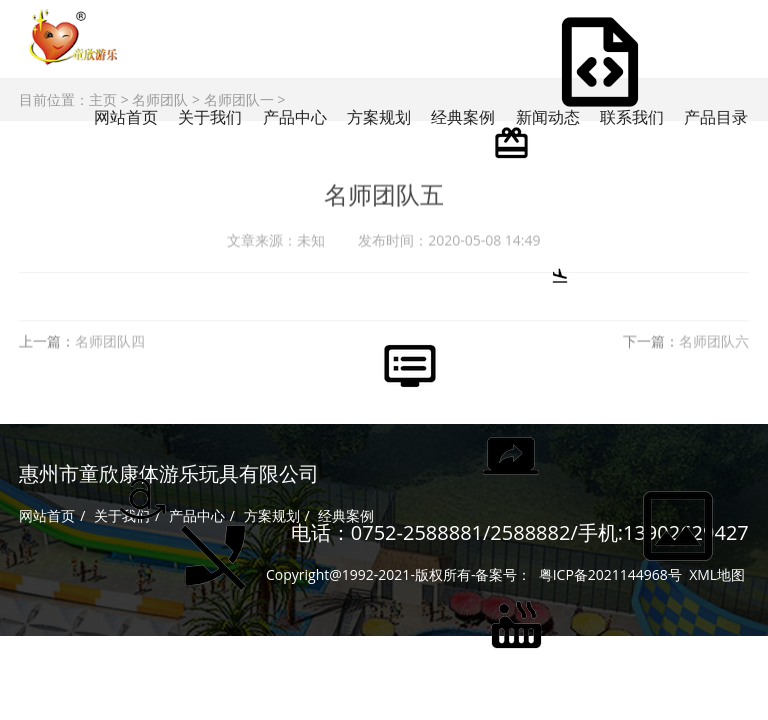 The image size is (768, 720). I want to click on view hot tub or spa amenities, so click(516, 623).